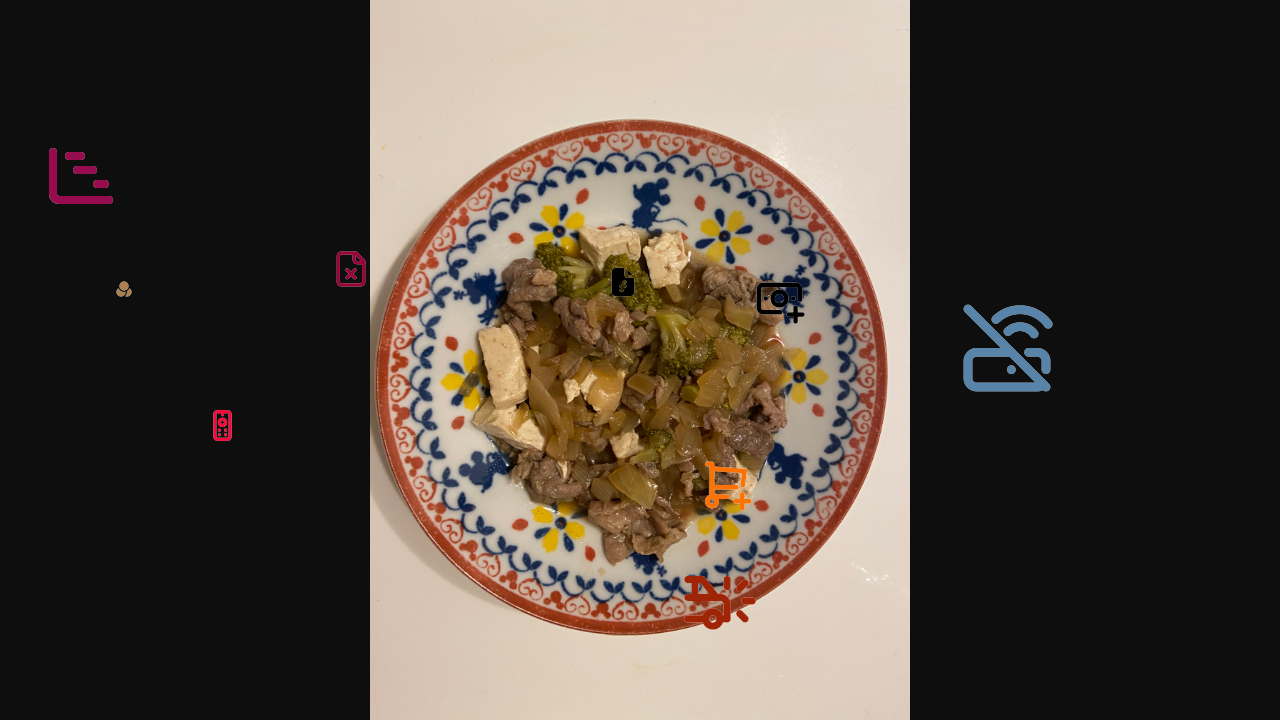 This screenshot has width=1280, height=720. What do you see at coordinates (222, 425) in the screenshot?
I see `access remote control settings` at bounding box center [222, 425].